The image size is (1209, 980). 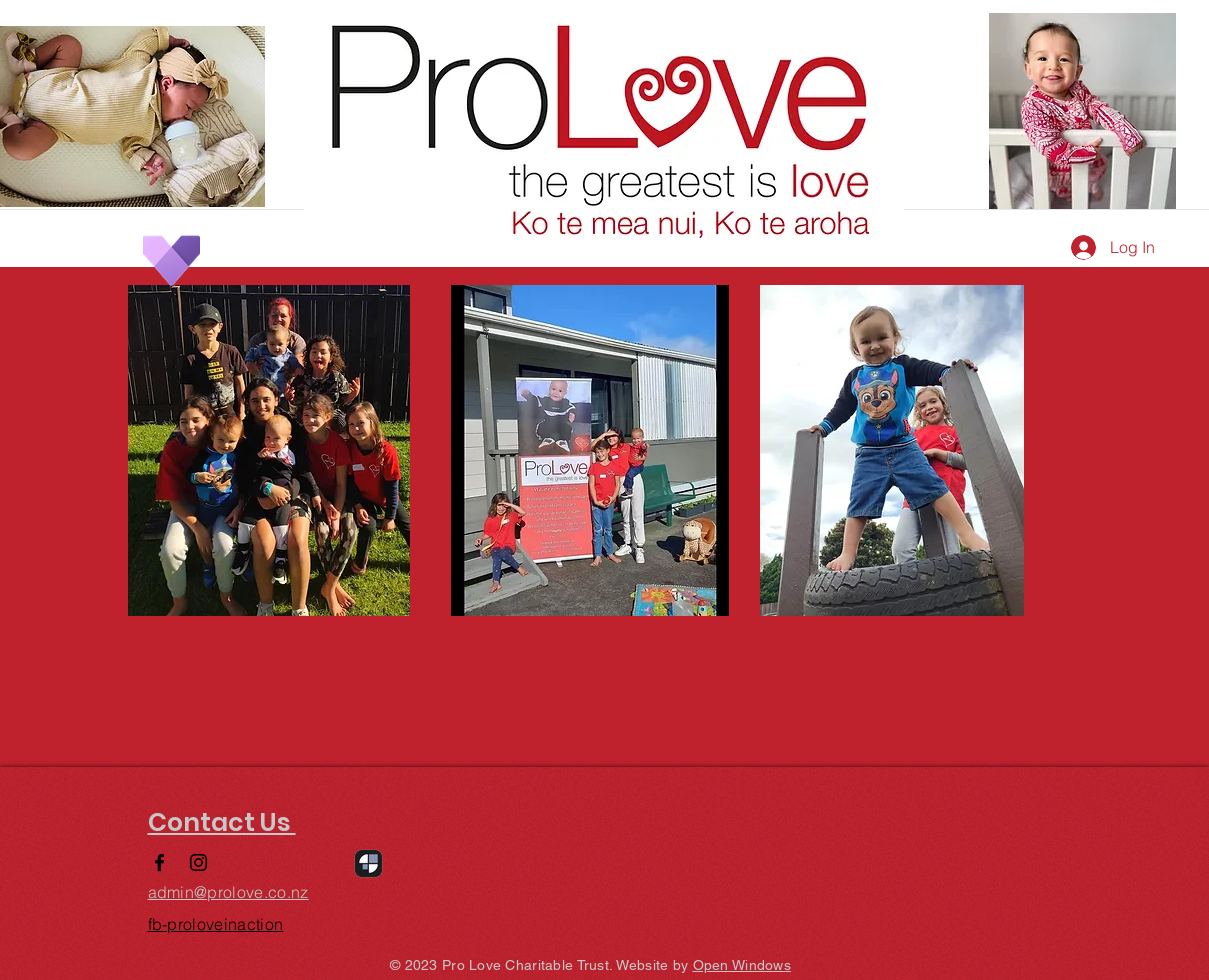 What do you see at coordinates (171, 260) in the screenshot?
I see `open Microsoft Kaizala service app` at bounding box center [171, 260].